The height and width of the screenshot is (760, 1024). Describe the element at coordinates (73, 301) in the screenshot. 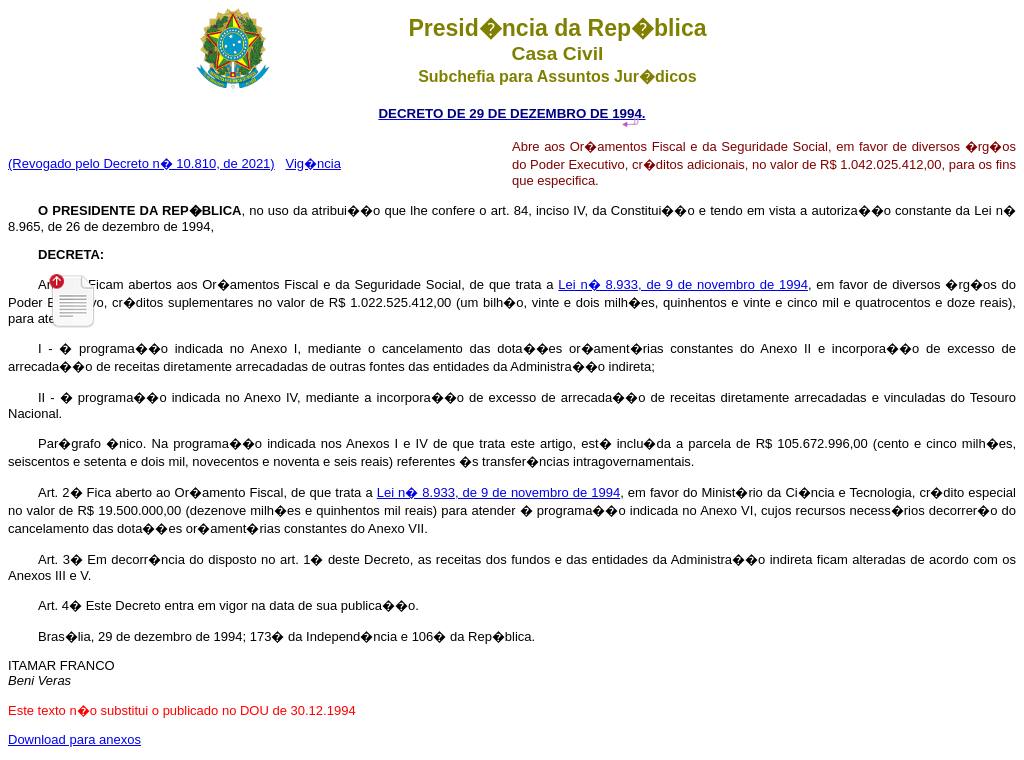

I see `send or share a document` at that location.